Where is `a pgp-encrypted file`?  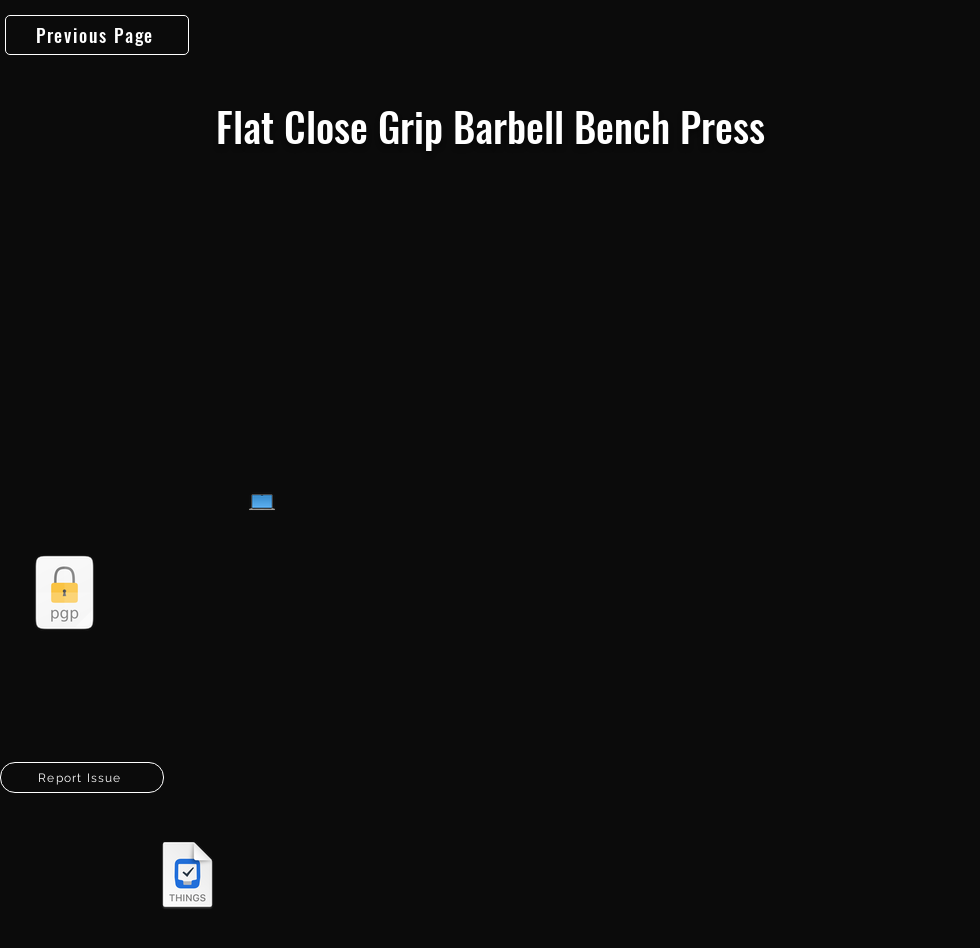
a pgp-encrypted file is located at coordinates (64, 592).